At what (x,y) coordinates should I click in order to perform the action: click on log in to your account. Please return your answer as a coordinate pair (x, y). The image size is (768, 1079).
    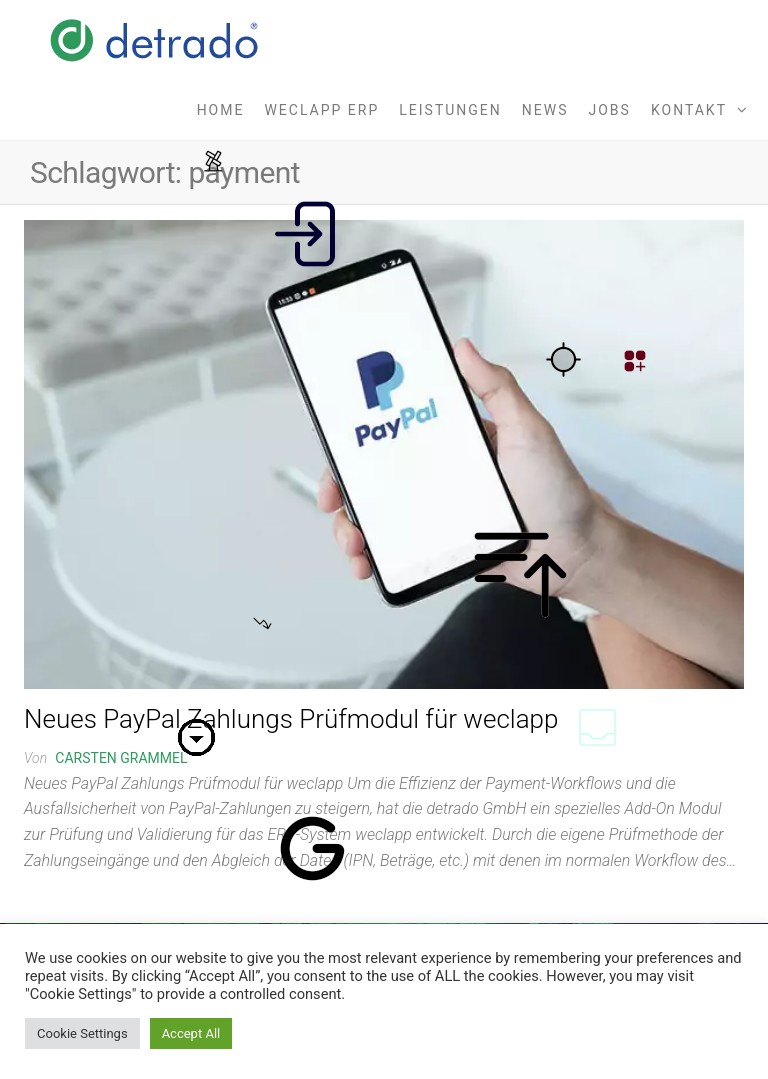
    Looking at the image, I should click on (310, 234).